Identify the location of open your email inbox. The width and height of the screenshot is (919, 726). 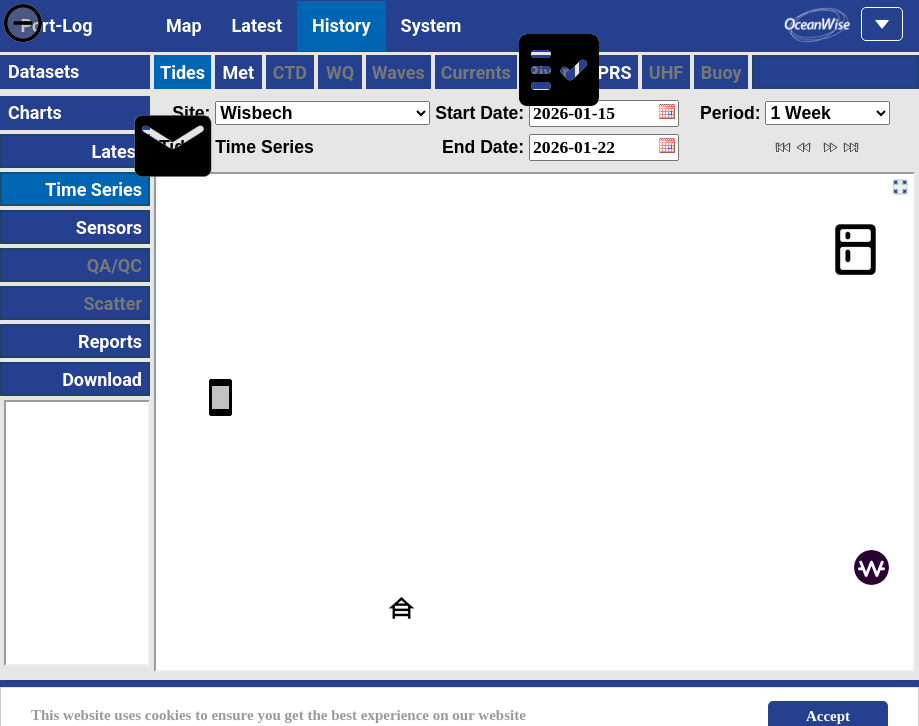
(173, 146).